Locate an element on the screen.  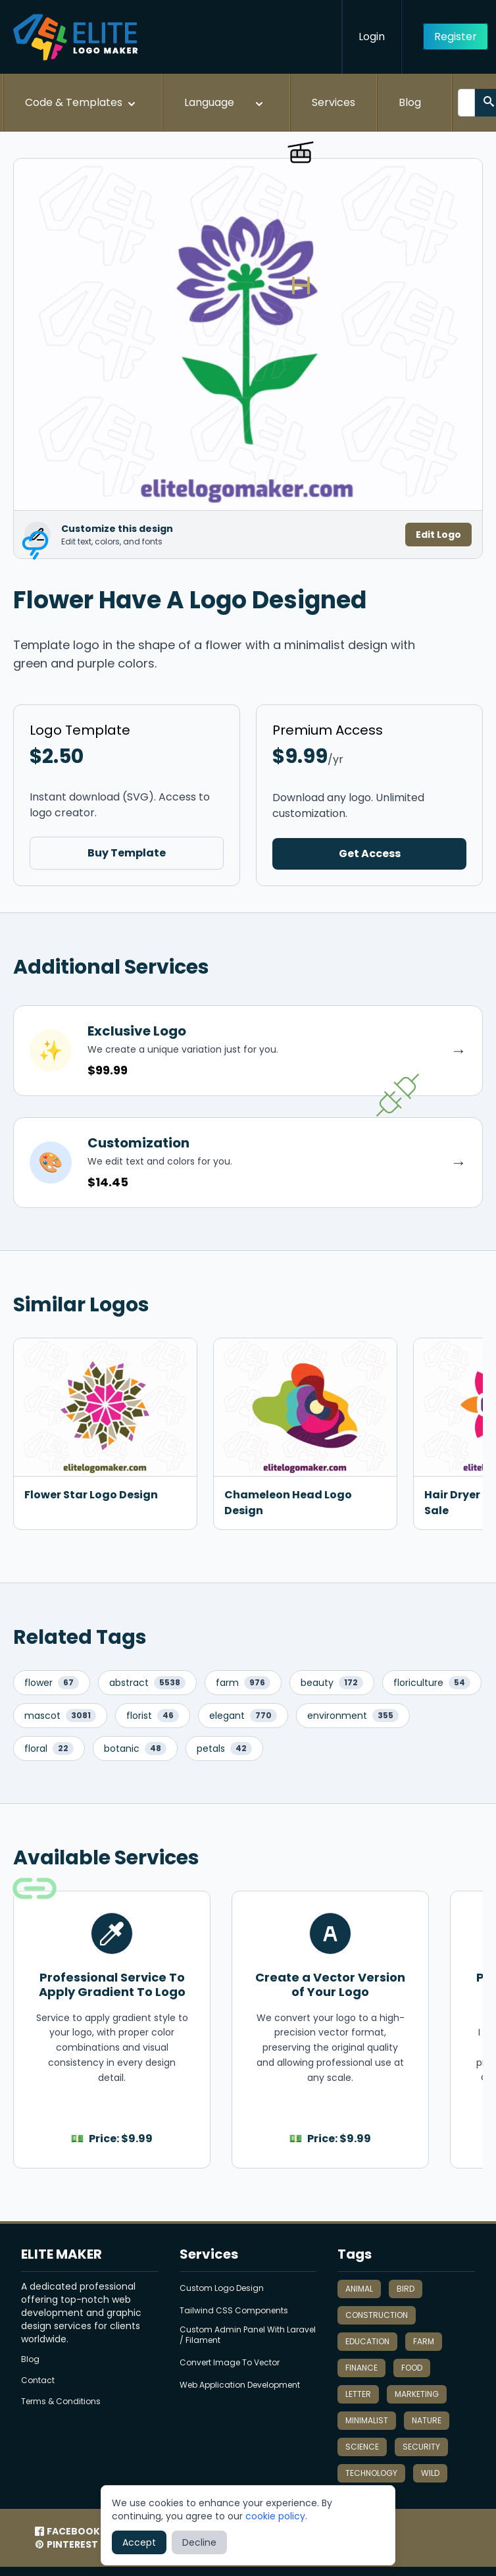
copy link to clipboard is located at coordinates (34, 1888).